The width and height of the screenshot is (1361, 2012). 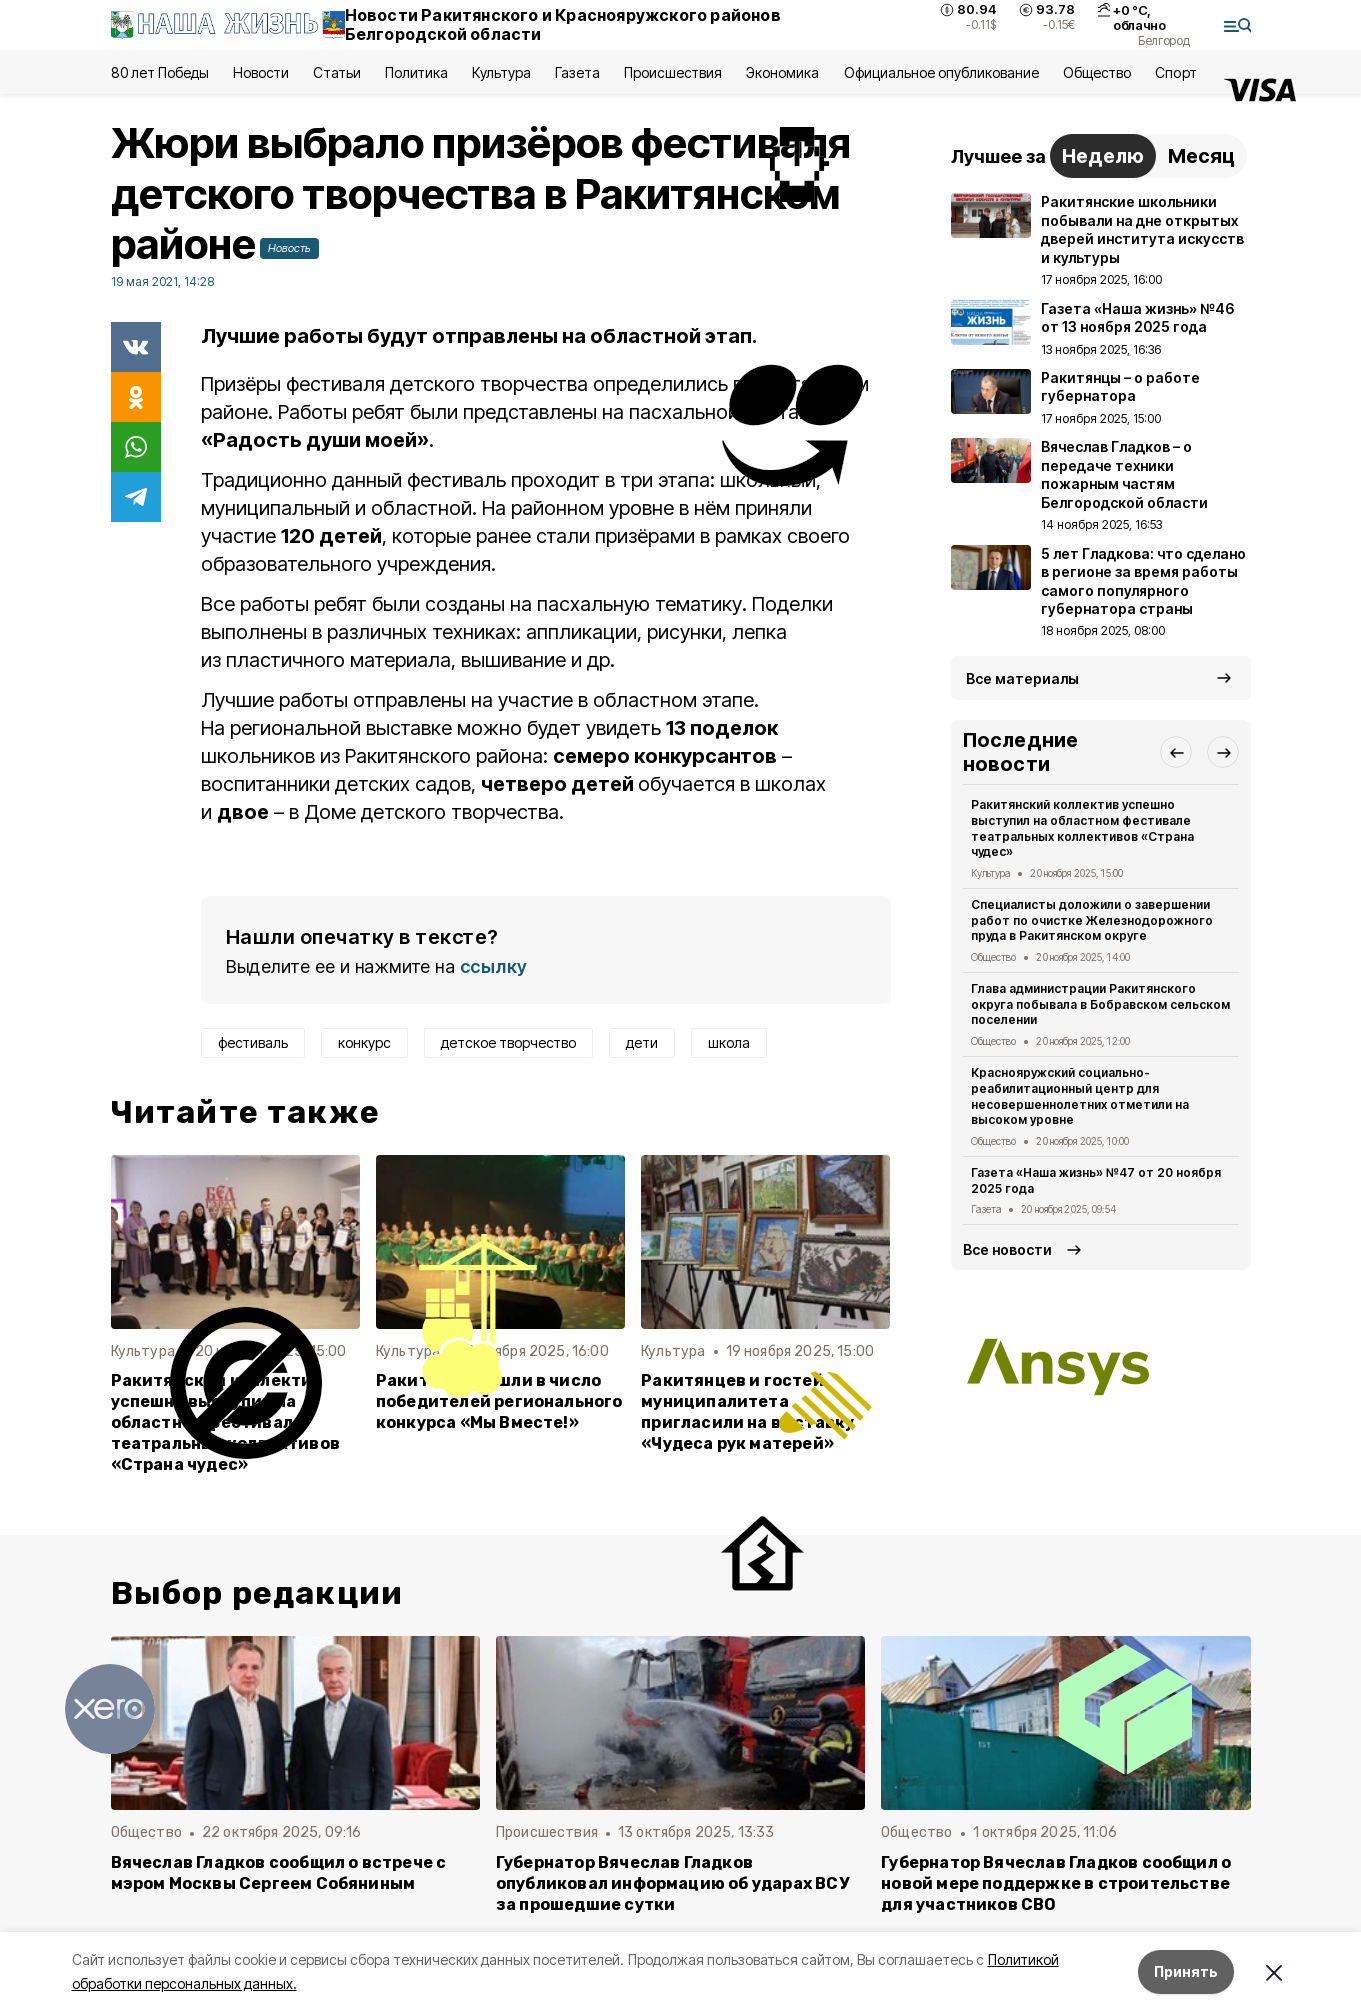 I want to click on indicates public domain or copyright-free content, so click(x=246, y=1383).